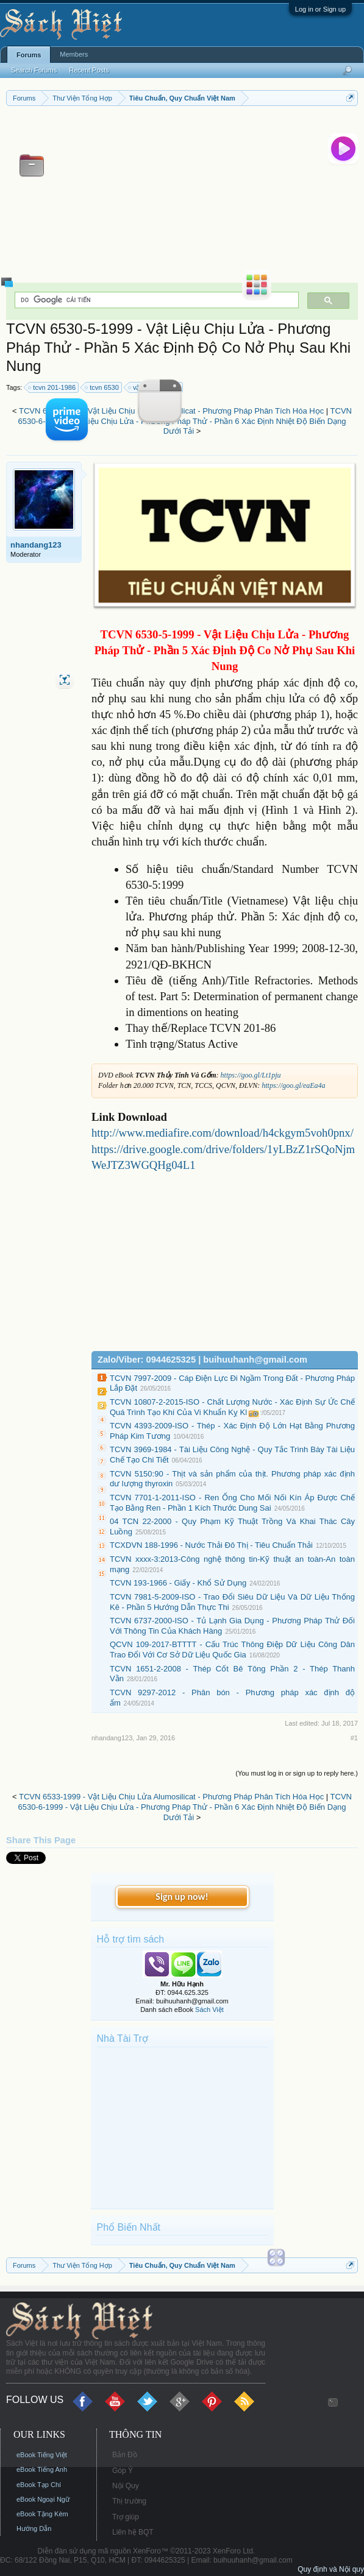 Image resolution: width=364 pixels, height=2576 pixels. I want to click on customize window decoration settings, so click(160, 401).